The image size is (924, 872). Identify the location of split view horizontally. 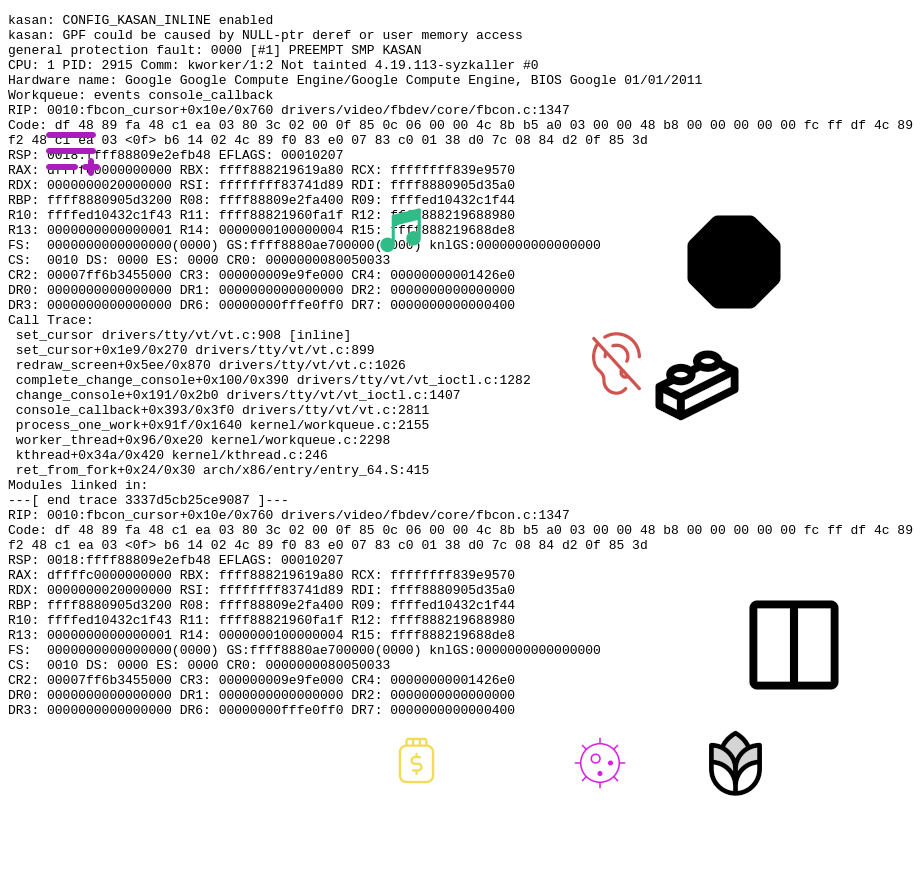
(794, 645).